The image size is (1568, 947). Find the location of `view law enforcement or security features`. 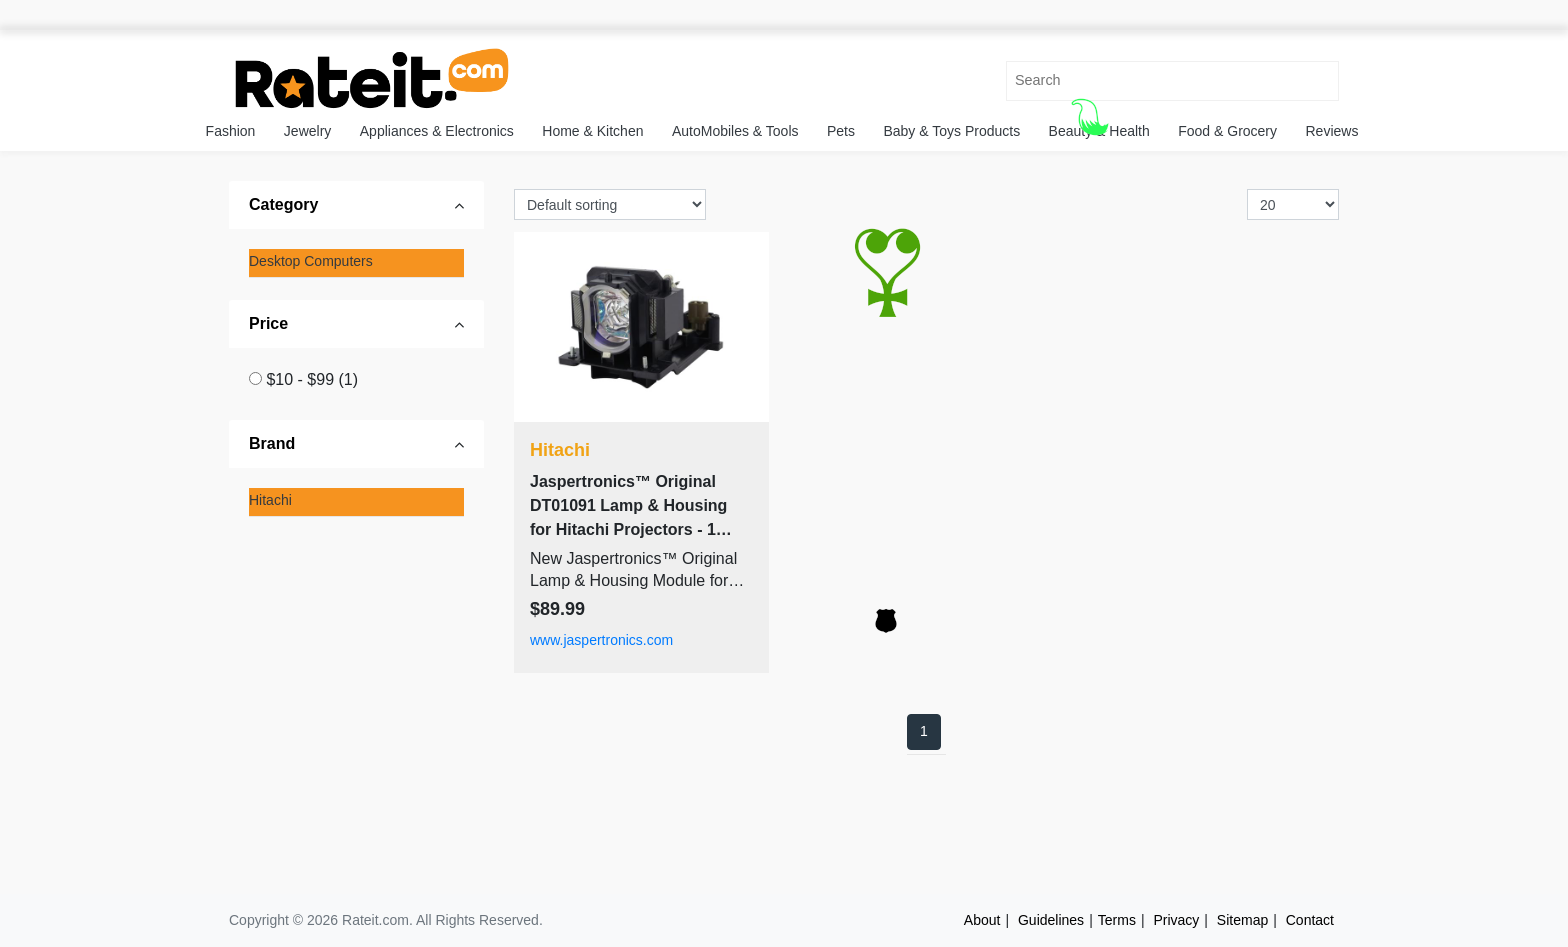

view law enforcement or security features is located at coordinates (886, 621).